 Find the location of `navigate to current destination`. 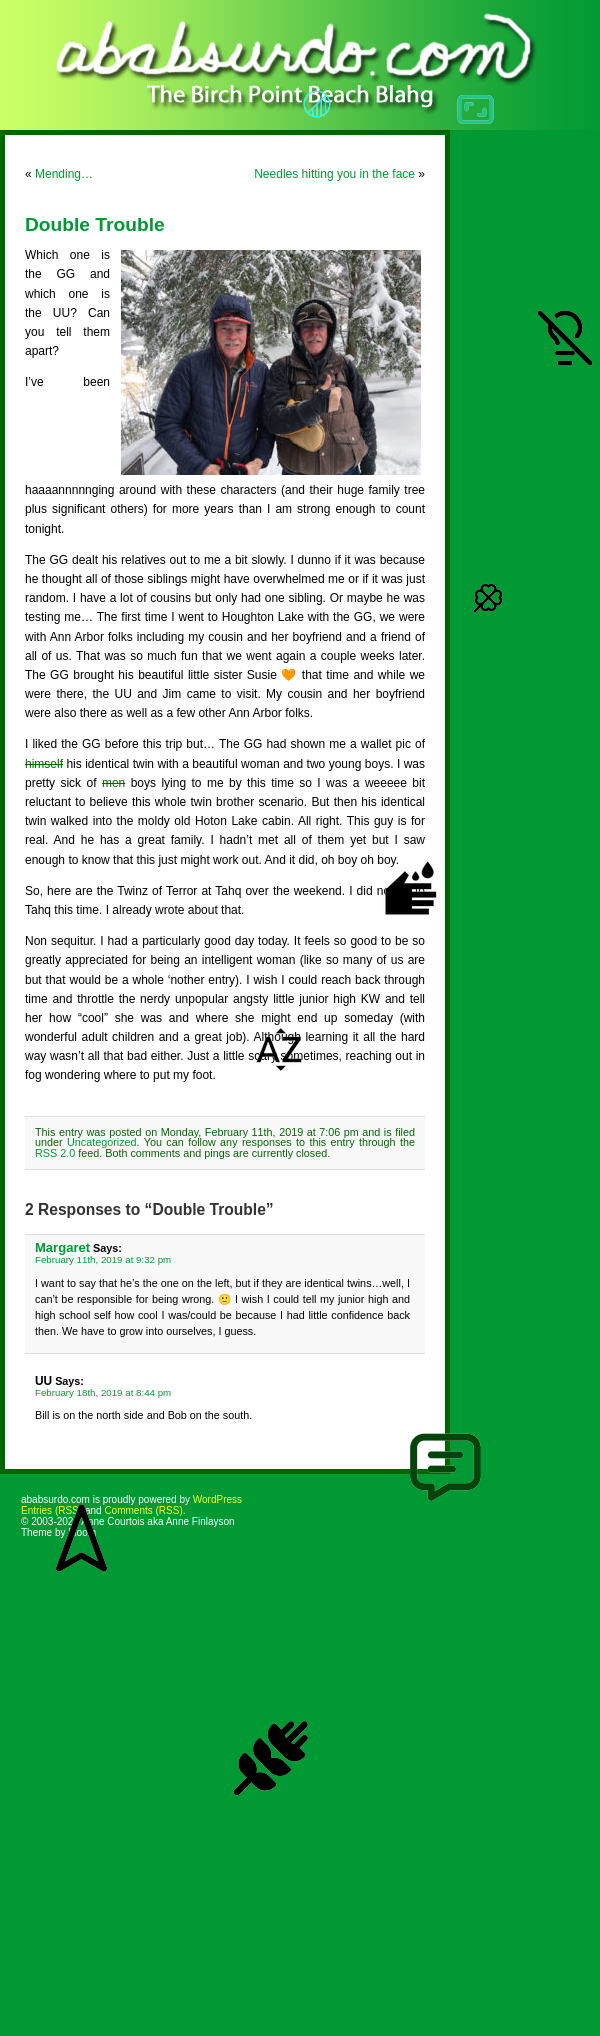

navigate to current destination is located at coordinates (81, 1539).